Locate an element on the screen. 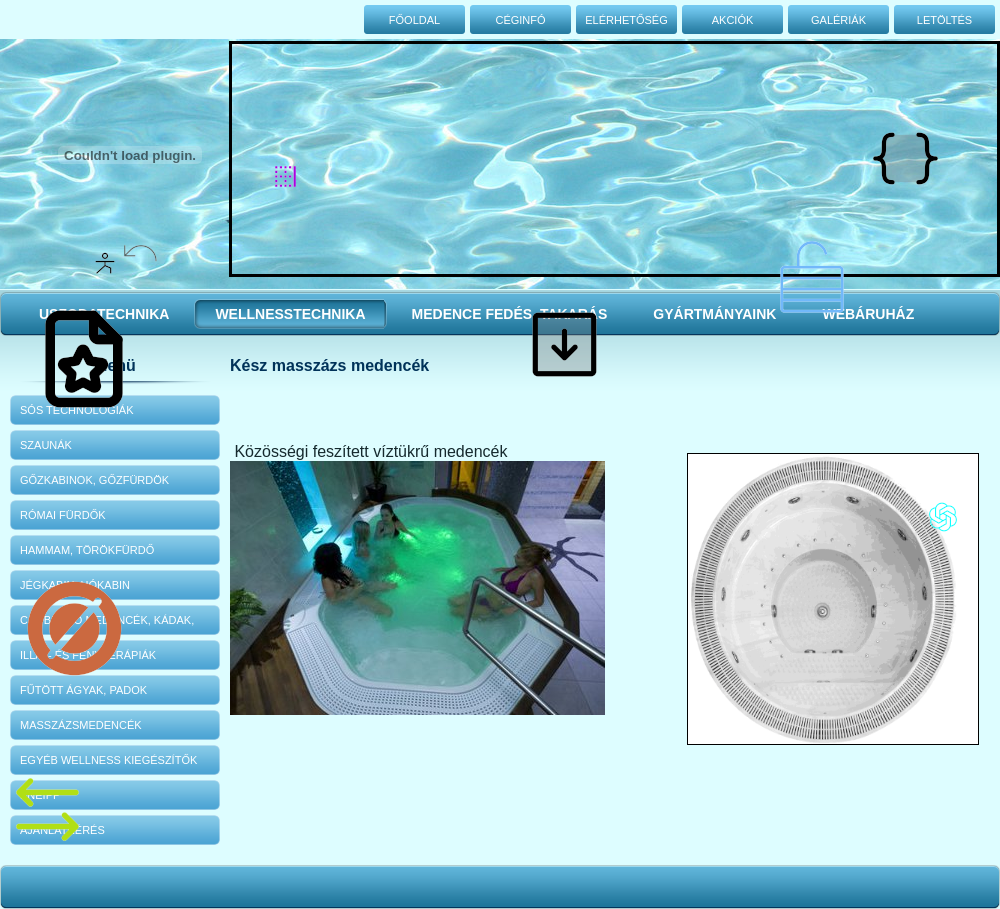  unlocked or unsecured state is located at coordinates (812, 281).